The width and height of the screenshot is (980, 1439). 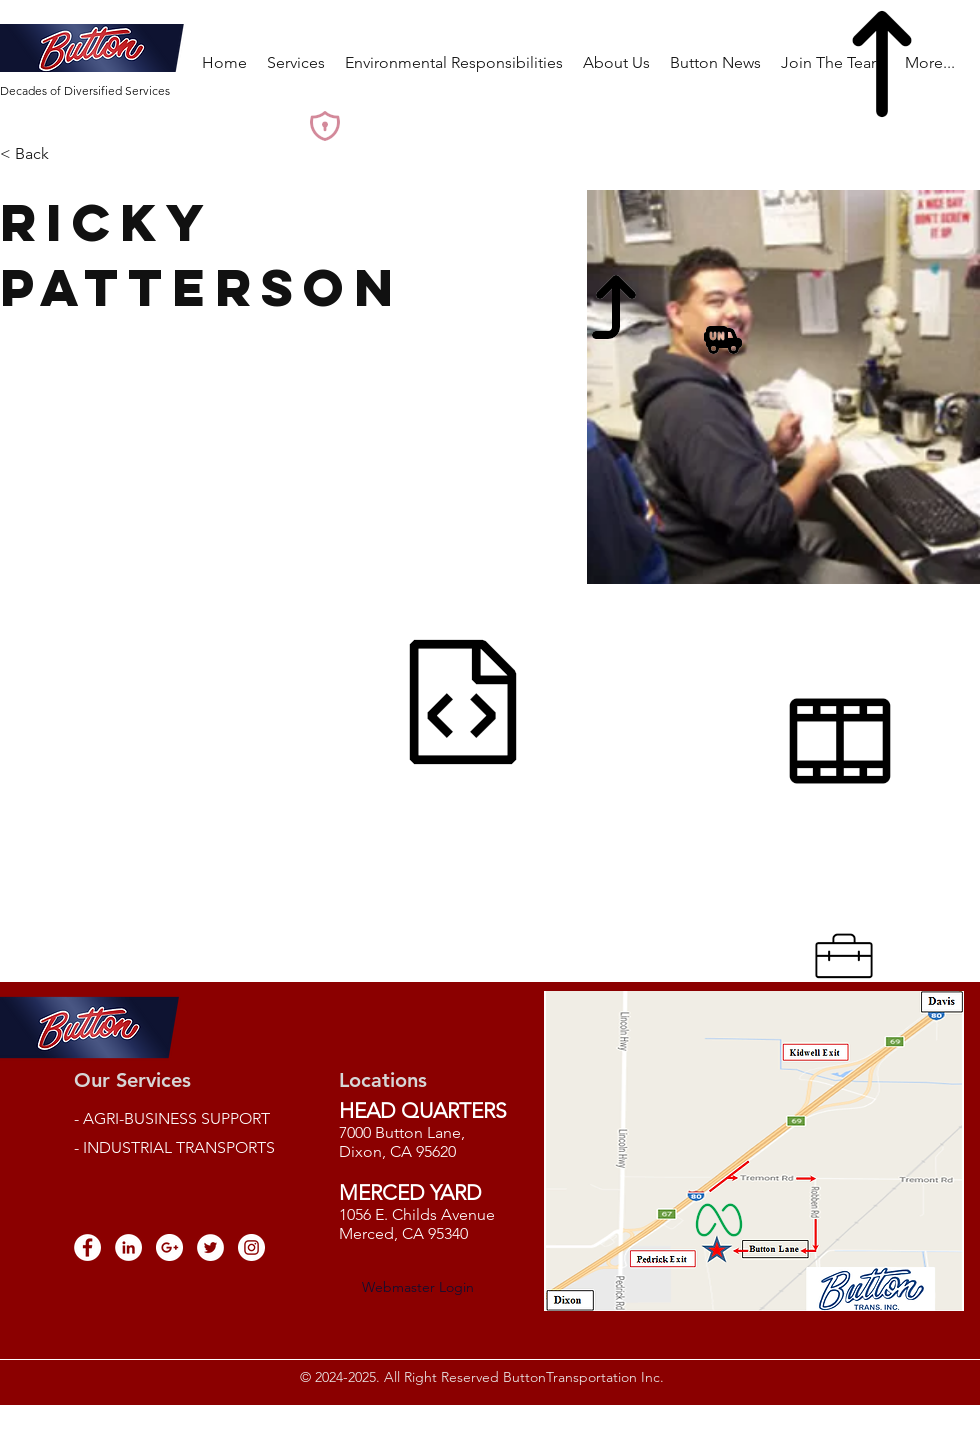 I want to click on view video or film content, so click(x=840, y=741).